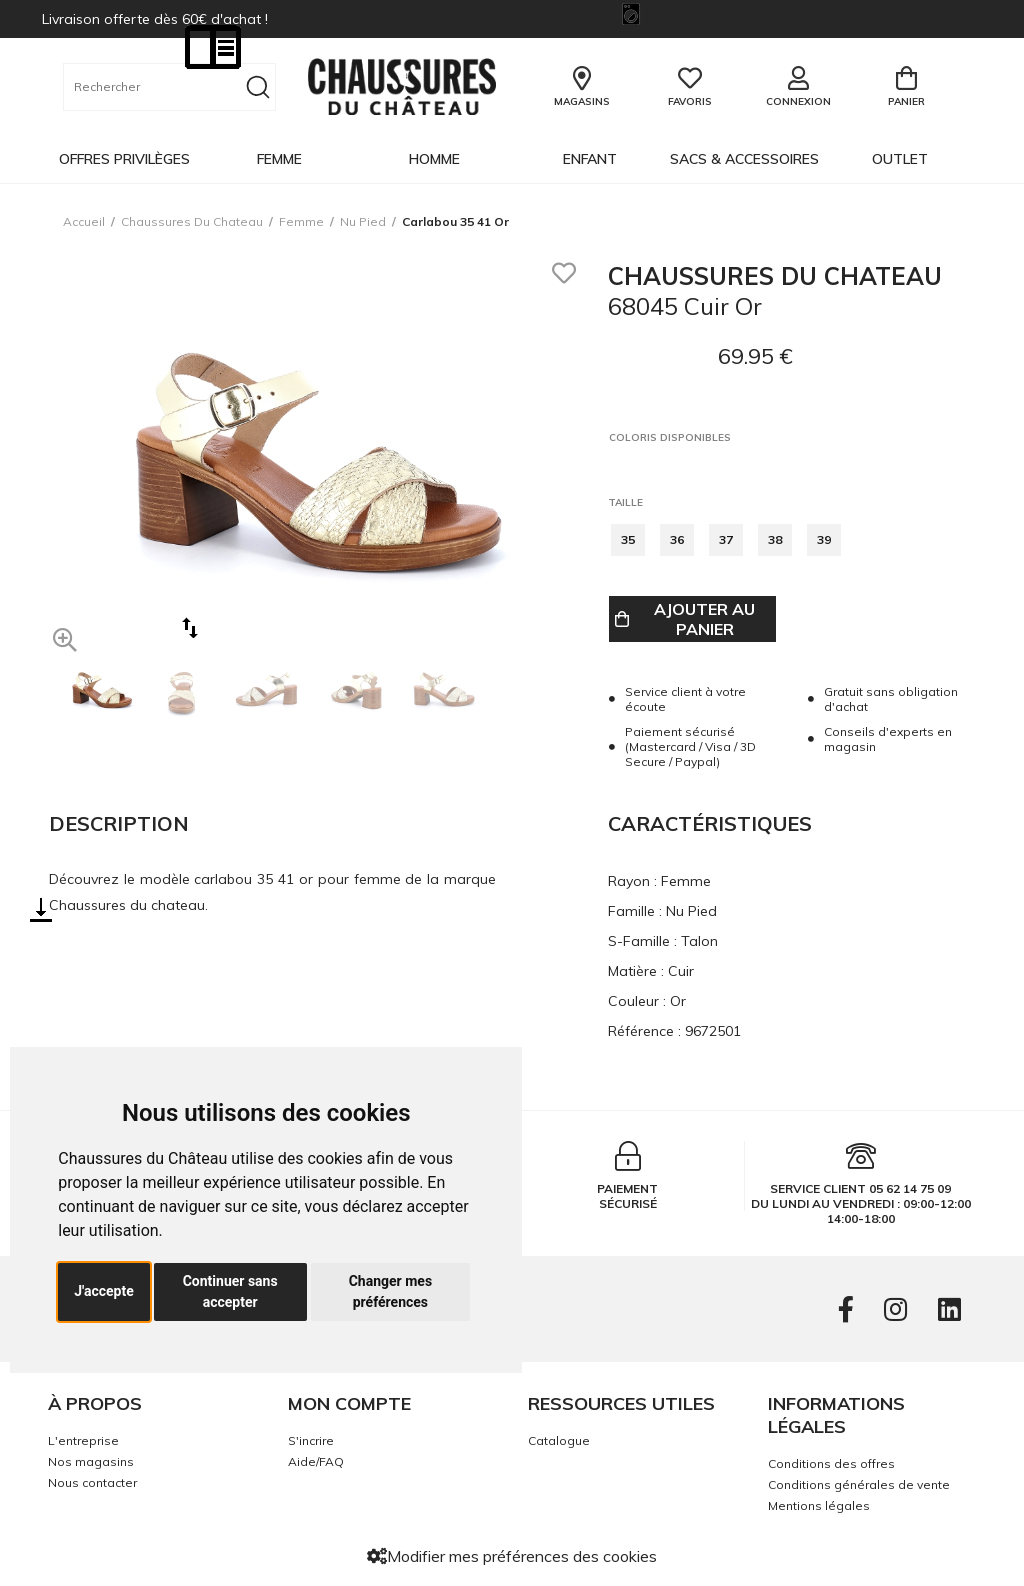  Describe the element at coordinates (41, 910) in the screenshot. I see `align content to the bottom of a container` at that location.